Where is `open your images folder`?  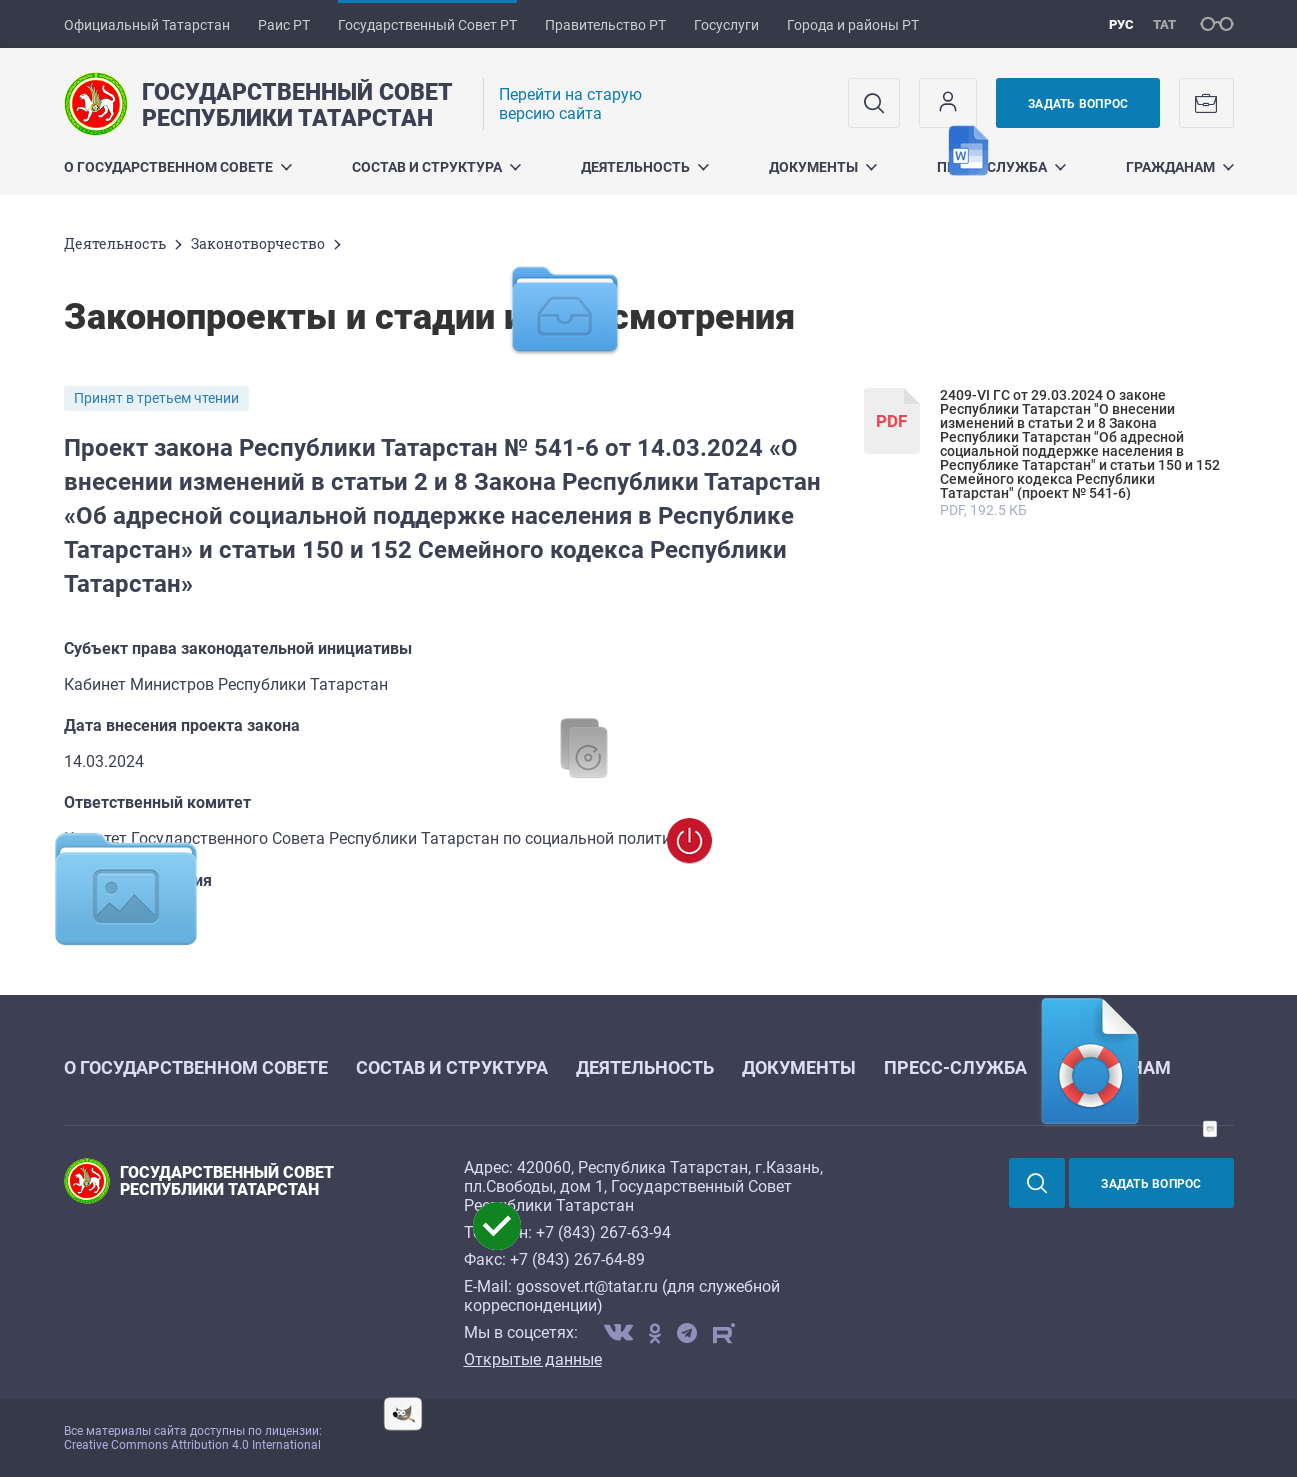
open your images folder is located at coordinates (126, 889).